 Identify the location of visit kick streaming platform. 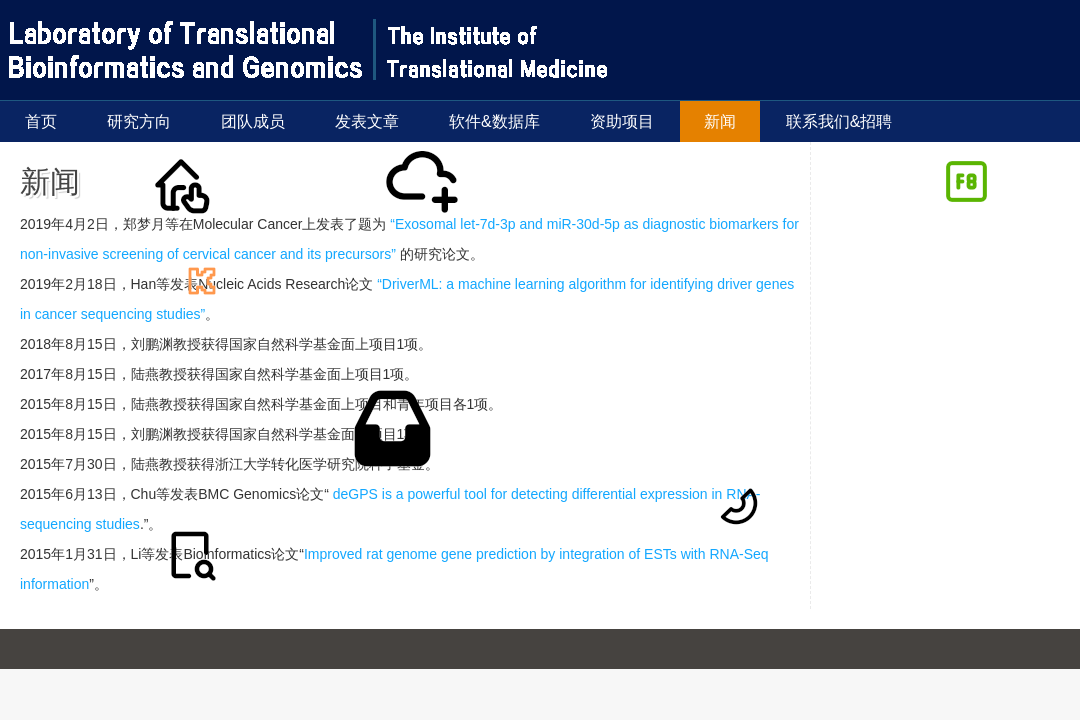
(202, 281).